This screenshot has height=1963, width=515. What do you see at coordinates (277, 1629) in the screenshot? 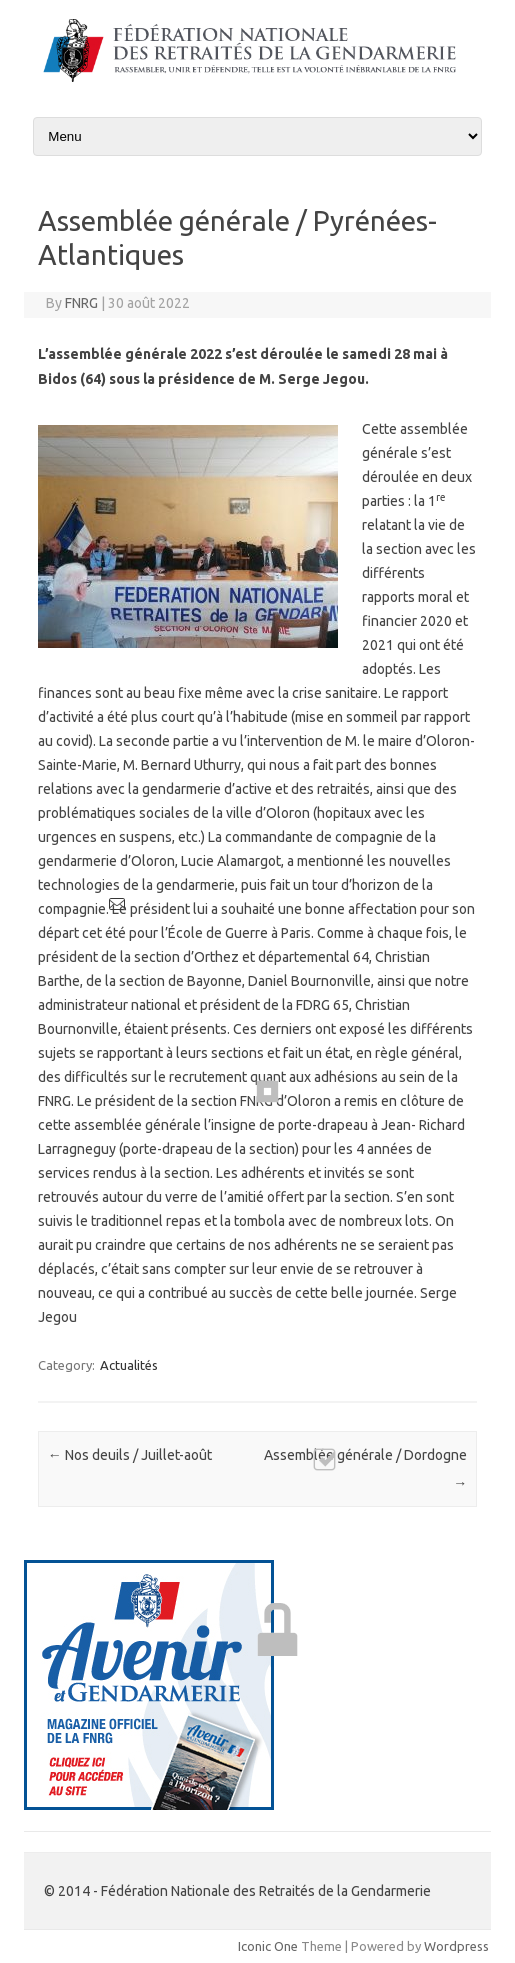
I see `indicates unlocked or editable state` at bounding box center [277, 1629].